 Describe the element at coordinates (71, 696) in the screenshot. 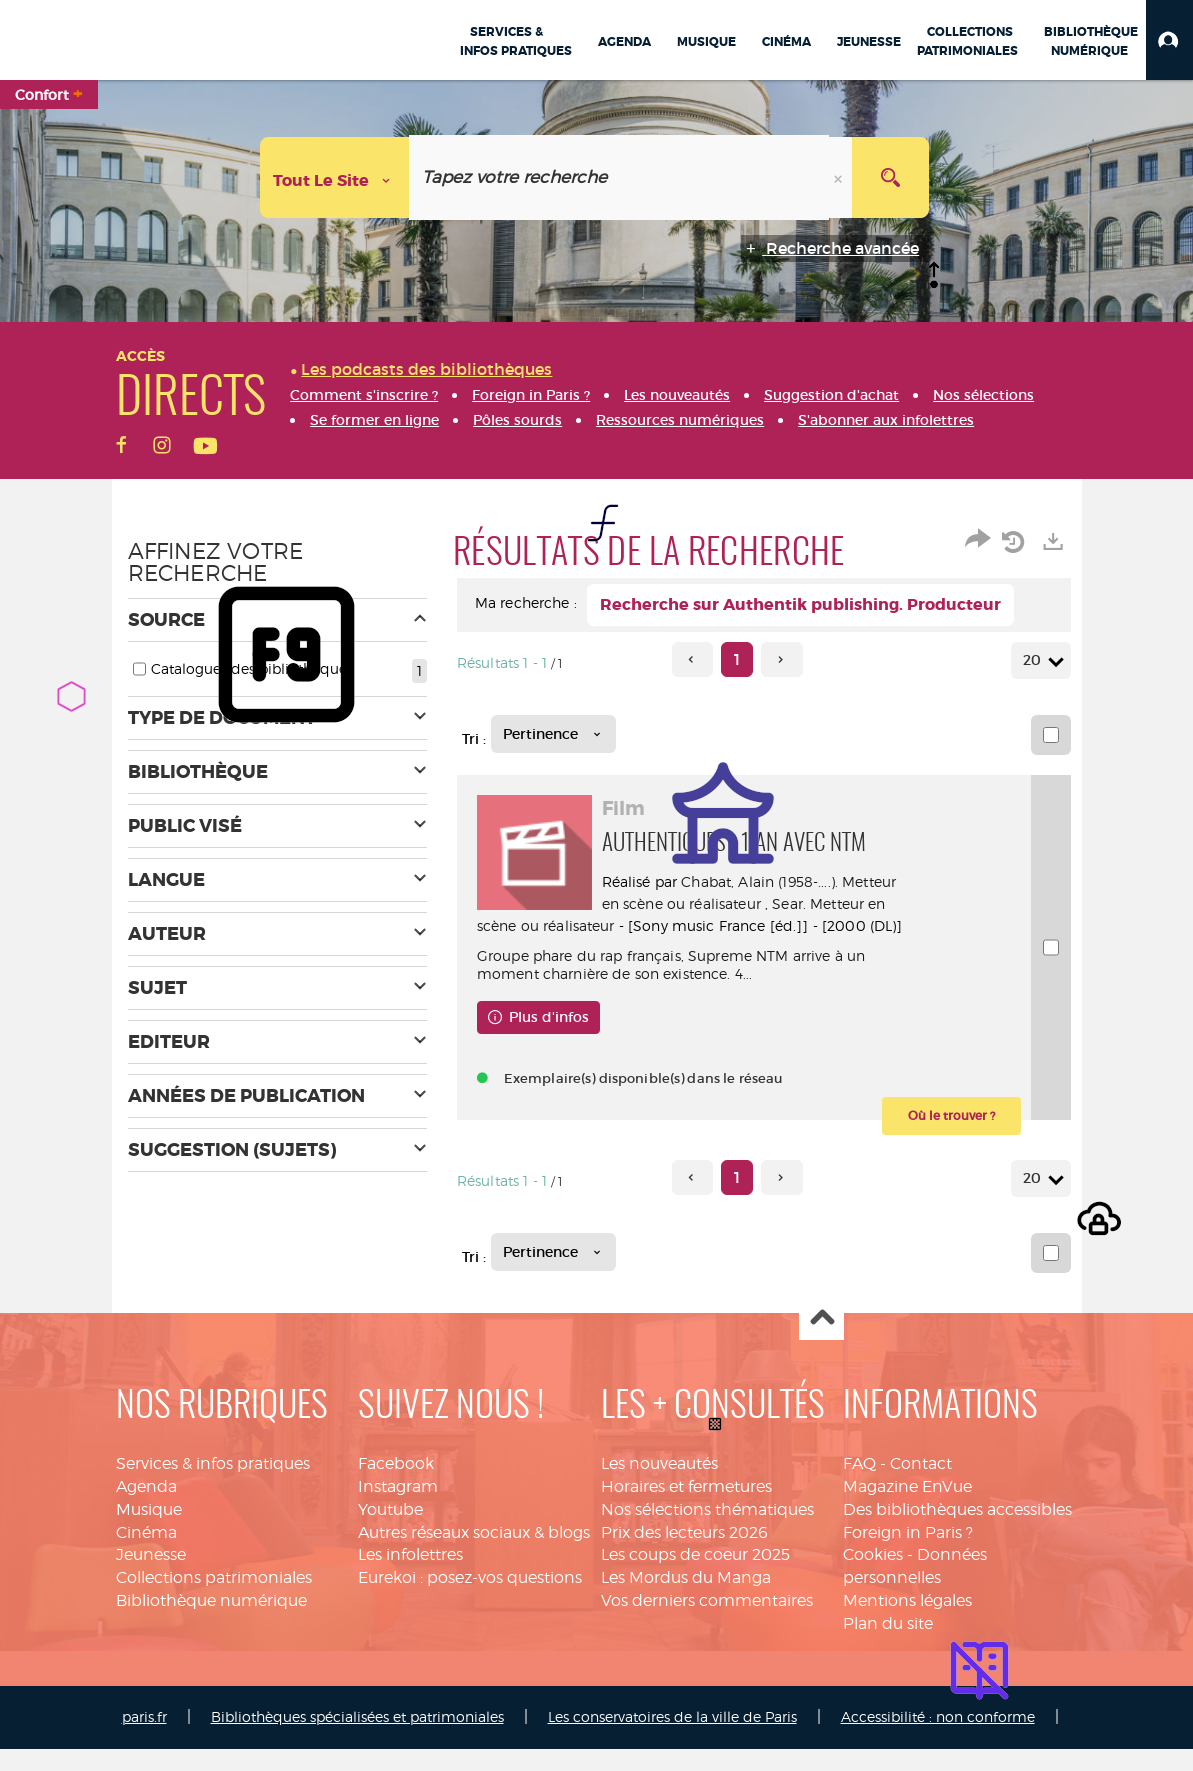

I see `indicates a hexagonal shape or geometric element` at that location.